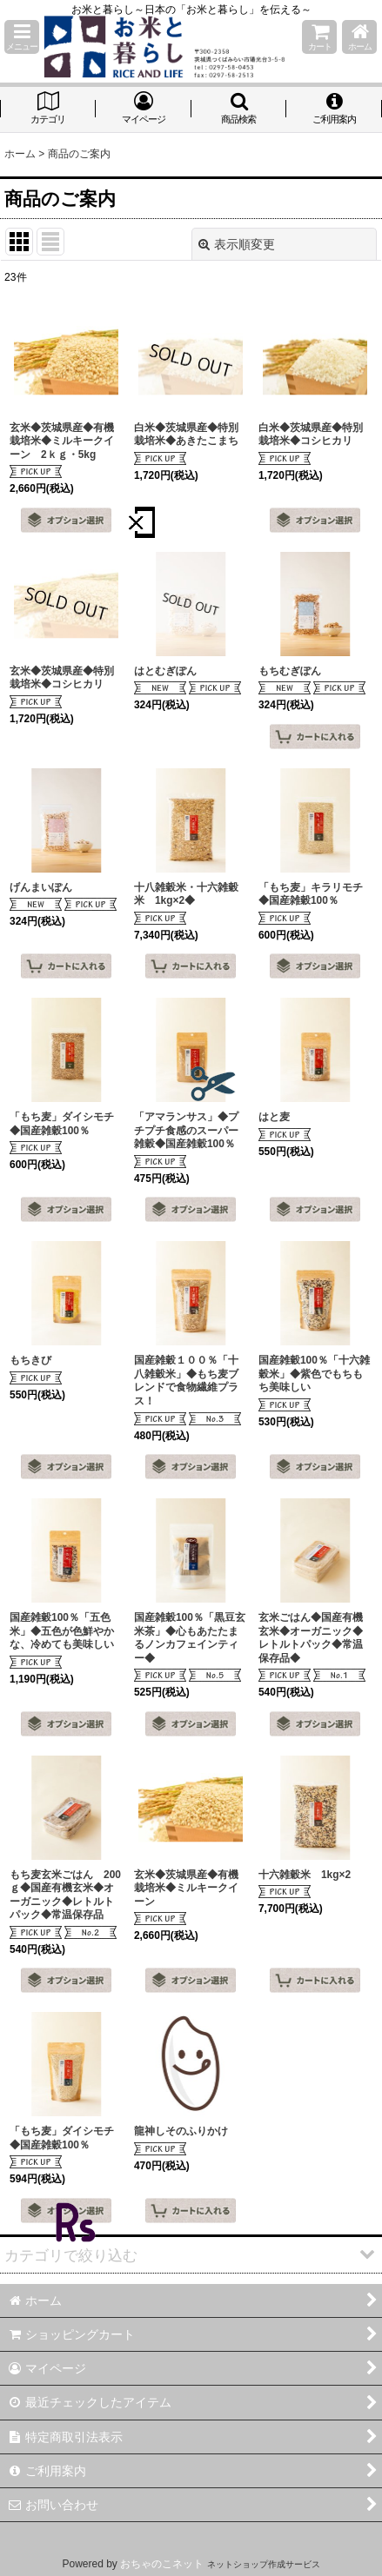 This screenshot has height=2576, width=382. Describe the element at coordinates (142, 522) in the screenshot. I see `disconnect or unlink a mobile device` at that location.